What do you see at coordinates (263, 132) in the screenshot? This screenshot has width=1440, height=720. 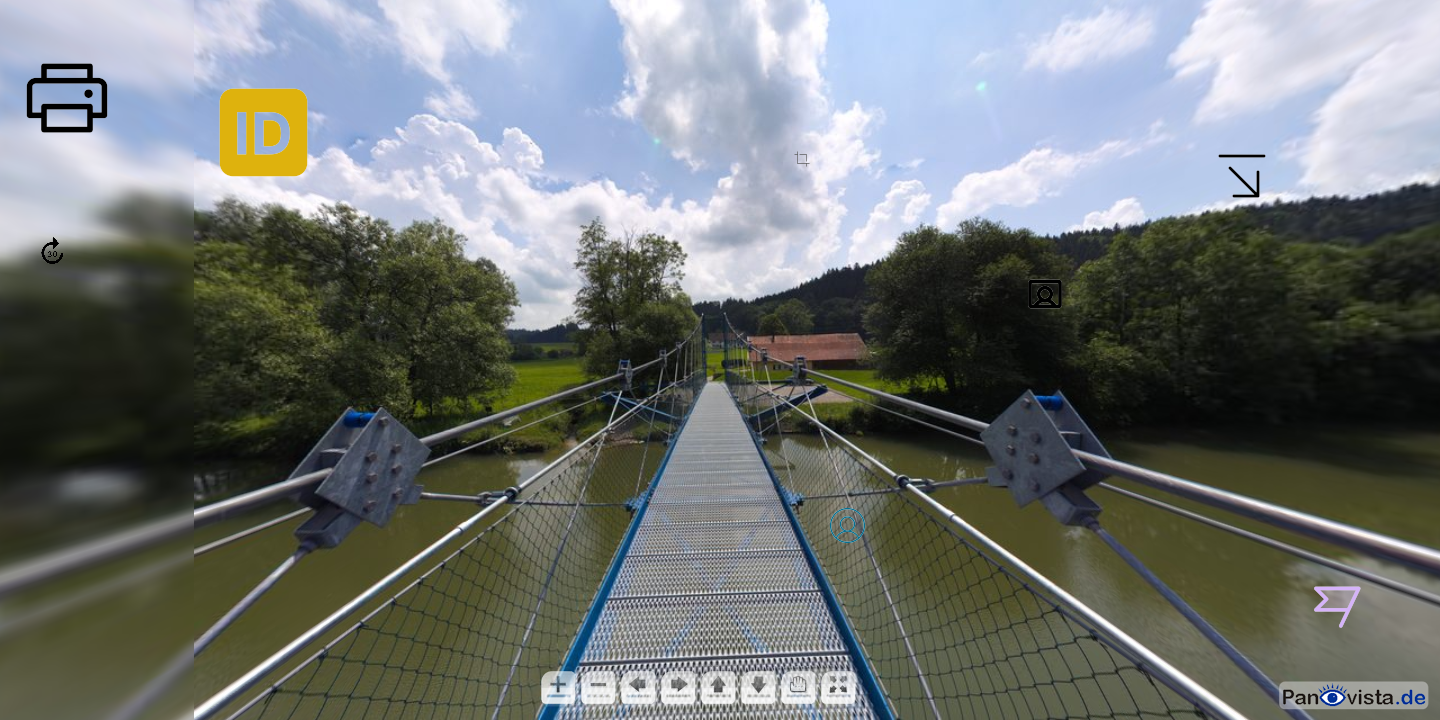 I see `view user ID or identification details` at bounding box center [263, 132].